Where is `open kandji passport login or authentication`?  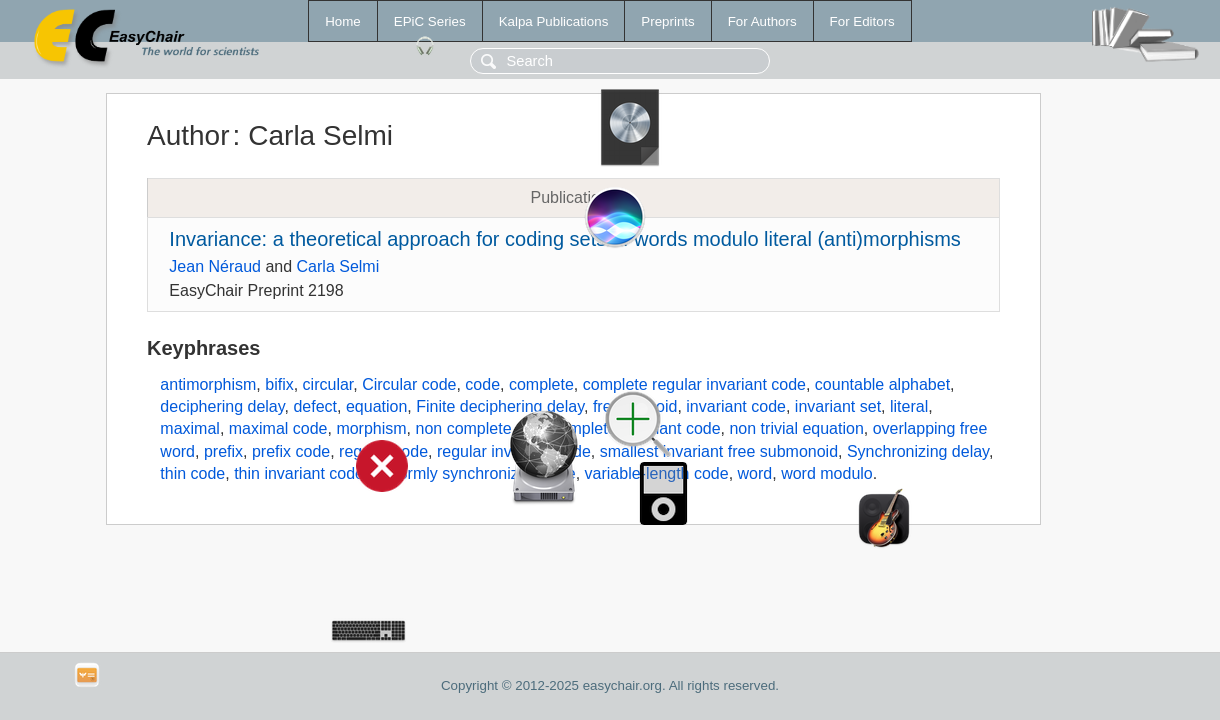 open kandji passport login or authentication is located at coordinates (87, 675).